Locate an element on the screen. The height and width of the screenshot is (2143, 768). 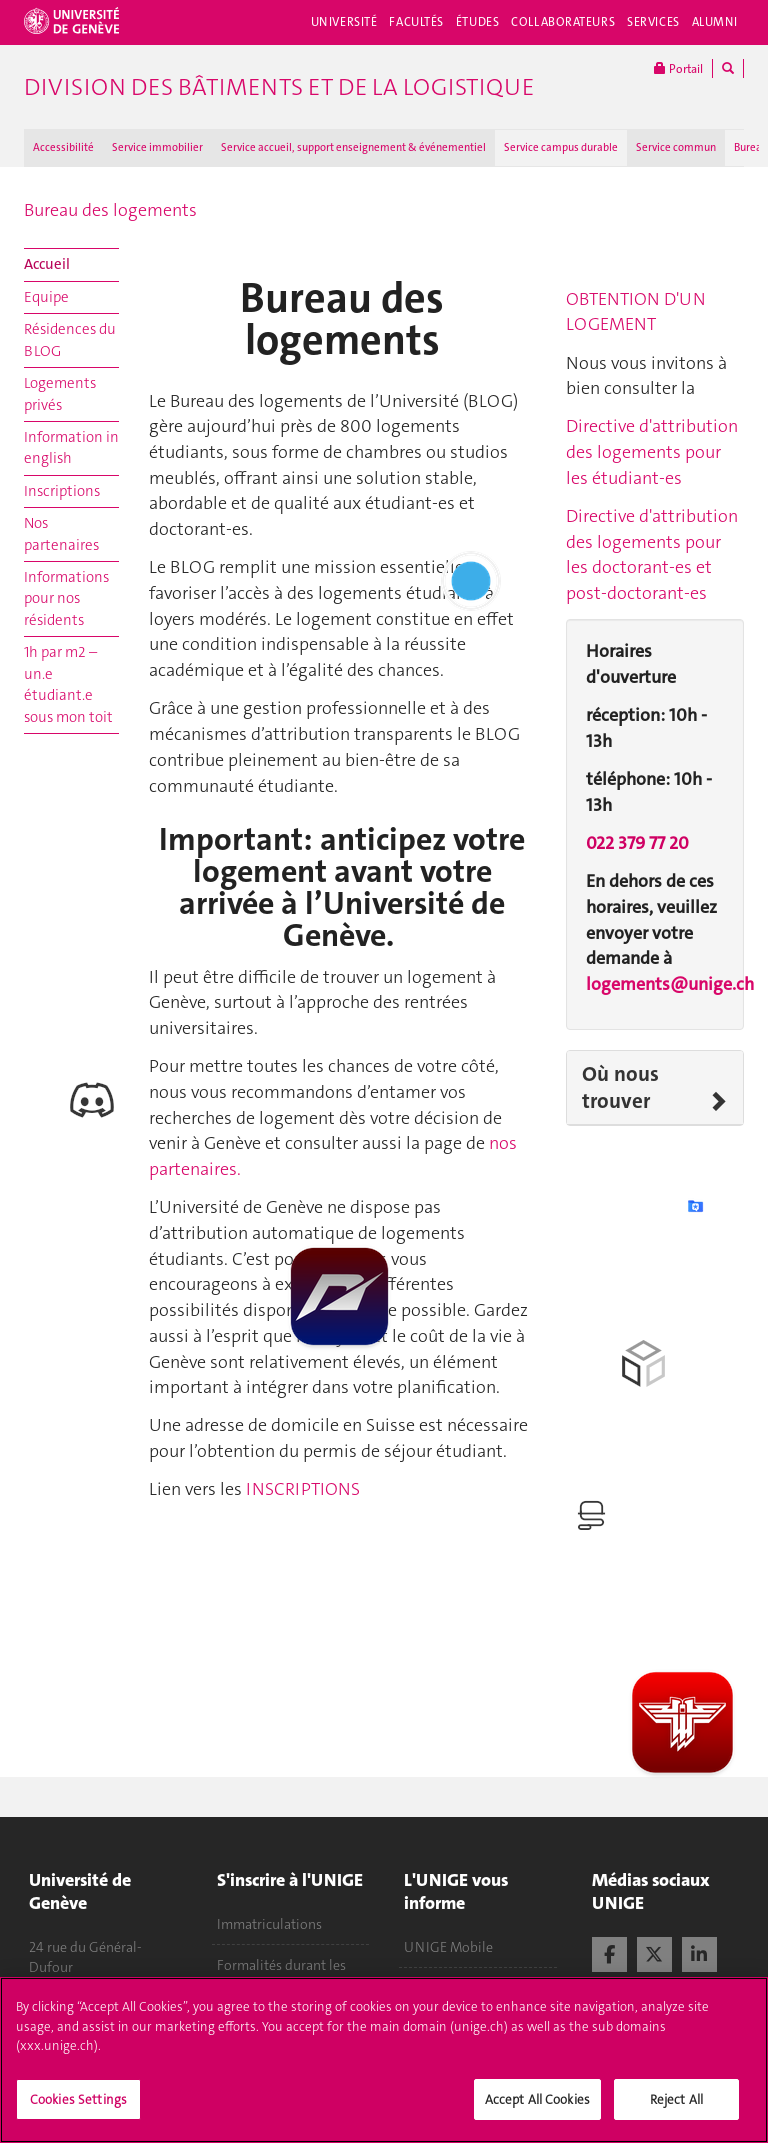
launch Return to Castle Wolfenstein game is located at coordinates (682, 1722).